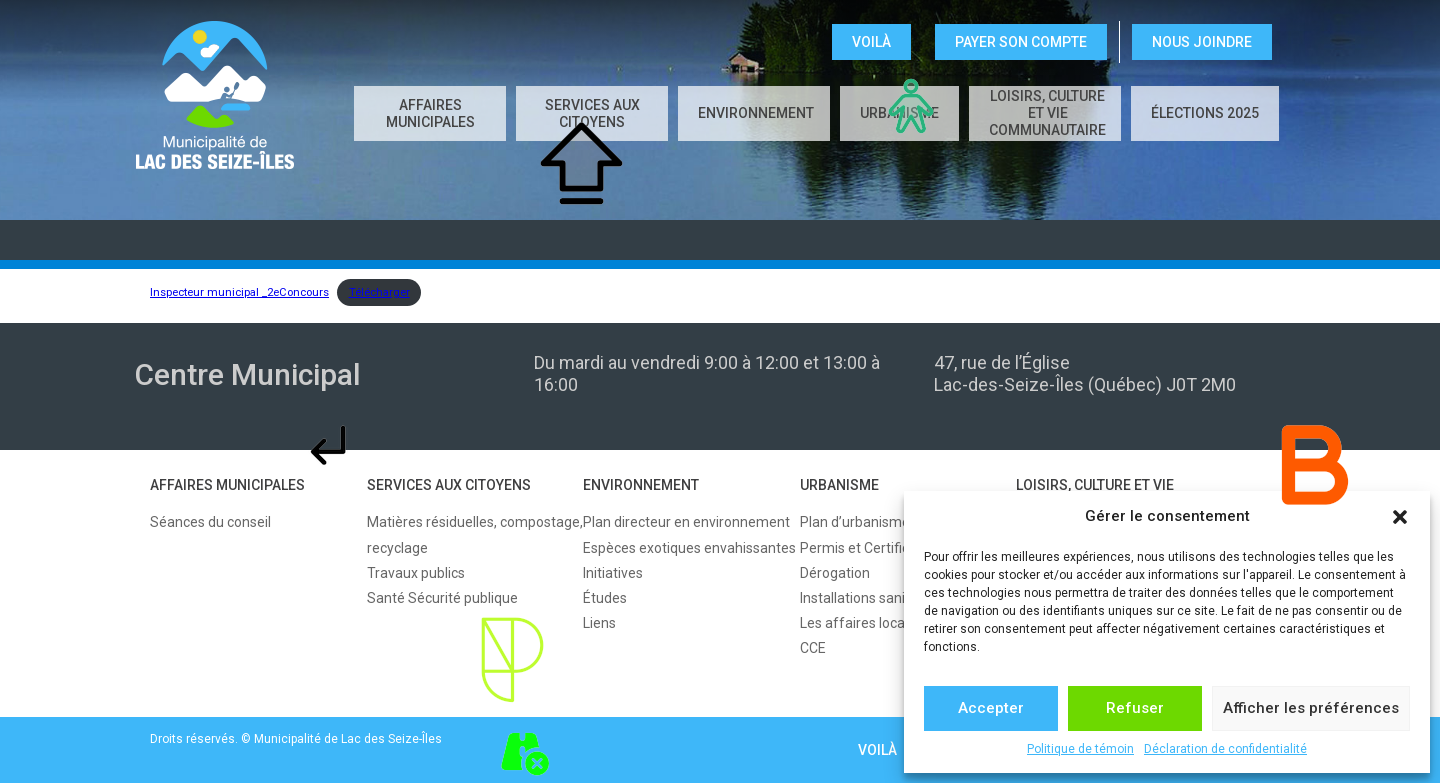  Describe the element at coordinates (506, 655) in the screenshot. I see `phosphor icons library logo` at that location.